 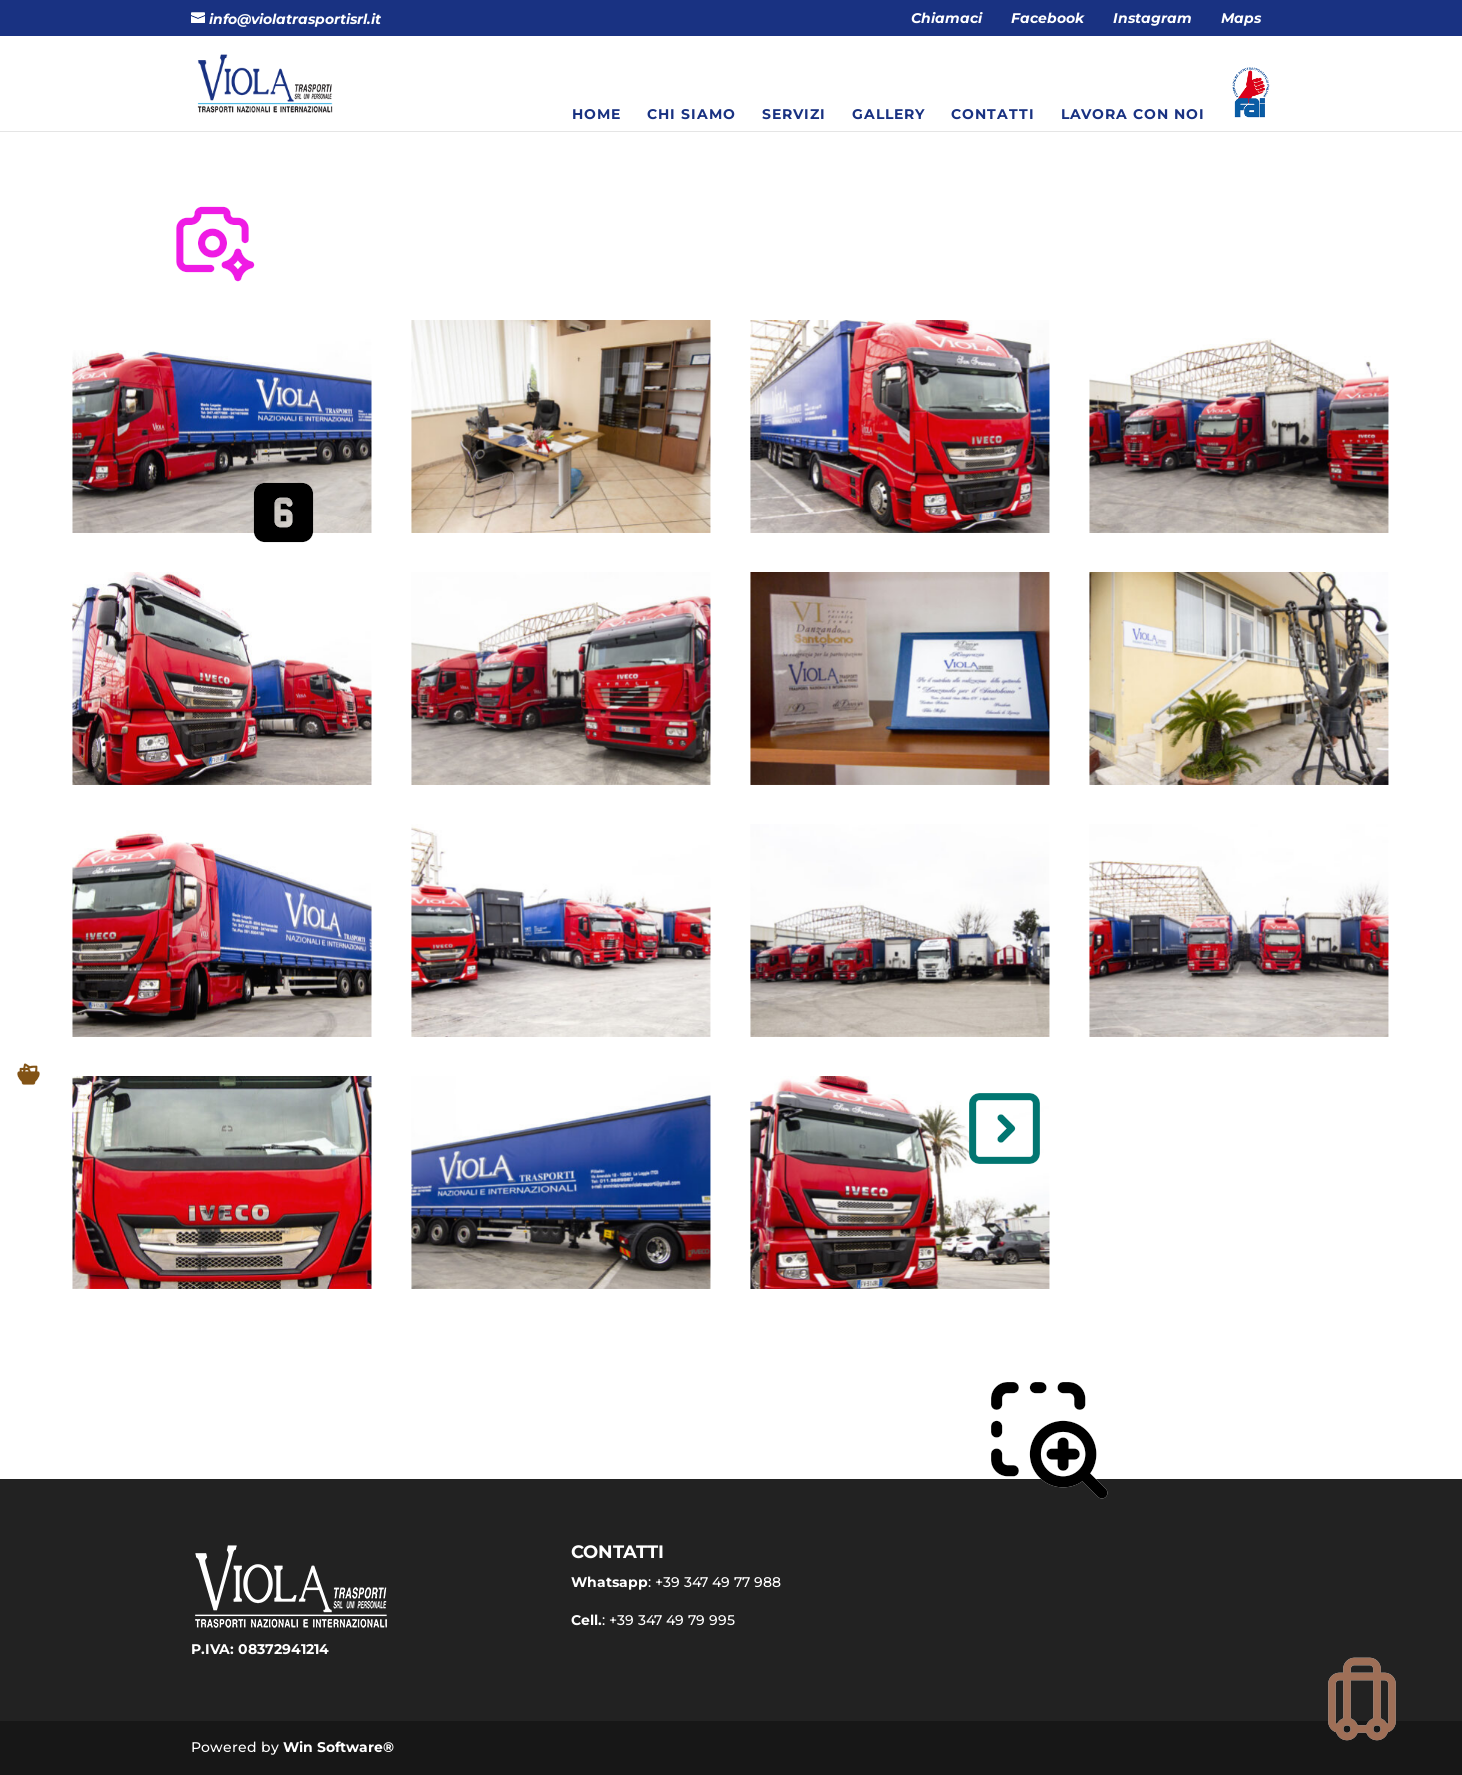 What do you see at coordinates (1004, 1128) in the screenshot?
I see `navigate to the next item or page` at bounding box center [1004, 1128].